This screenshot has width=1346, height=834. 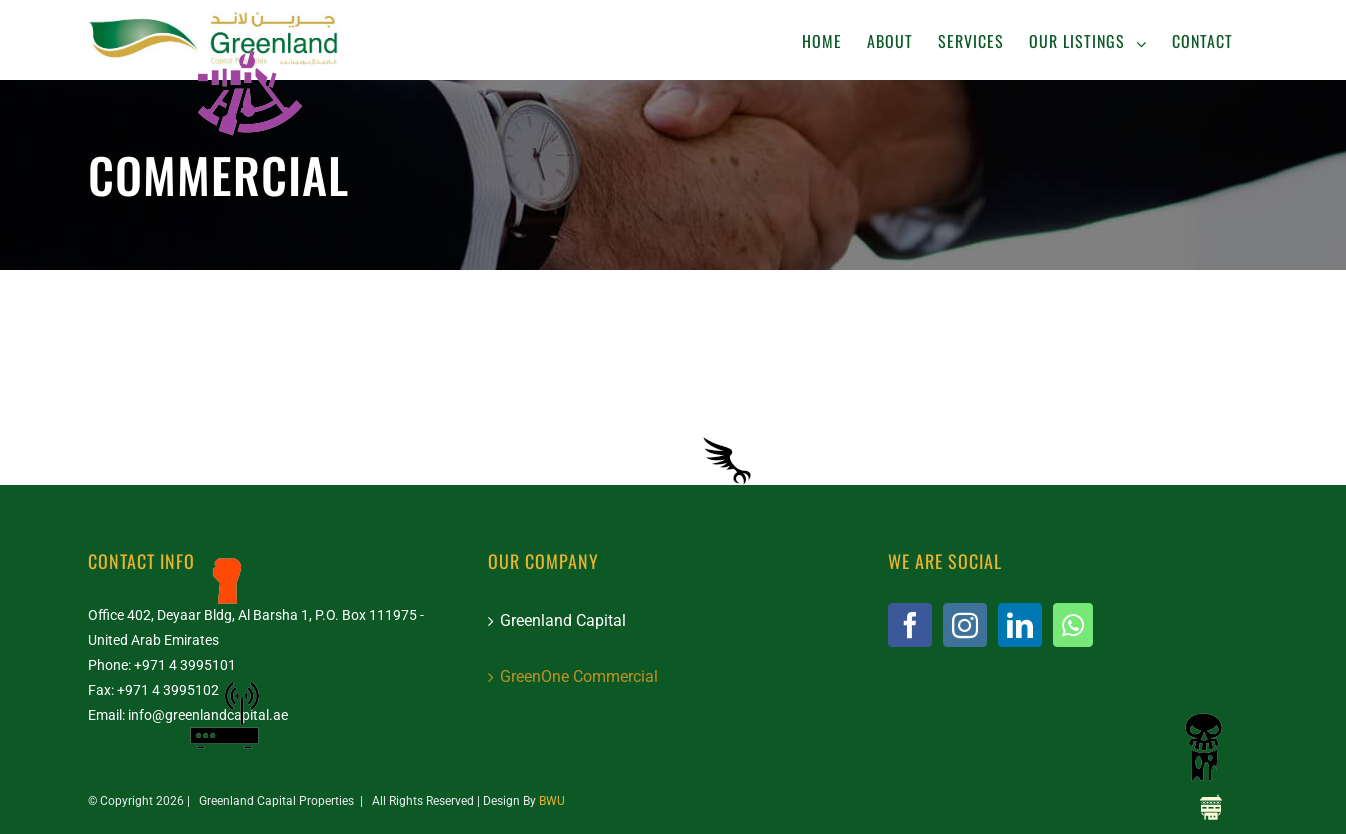 I want to click on access wifi router settings, so click(x=224, y=714).